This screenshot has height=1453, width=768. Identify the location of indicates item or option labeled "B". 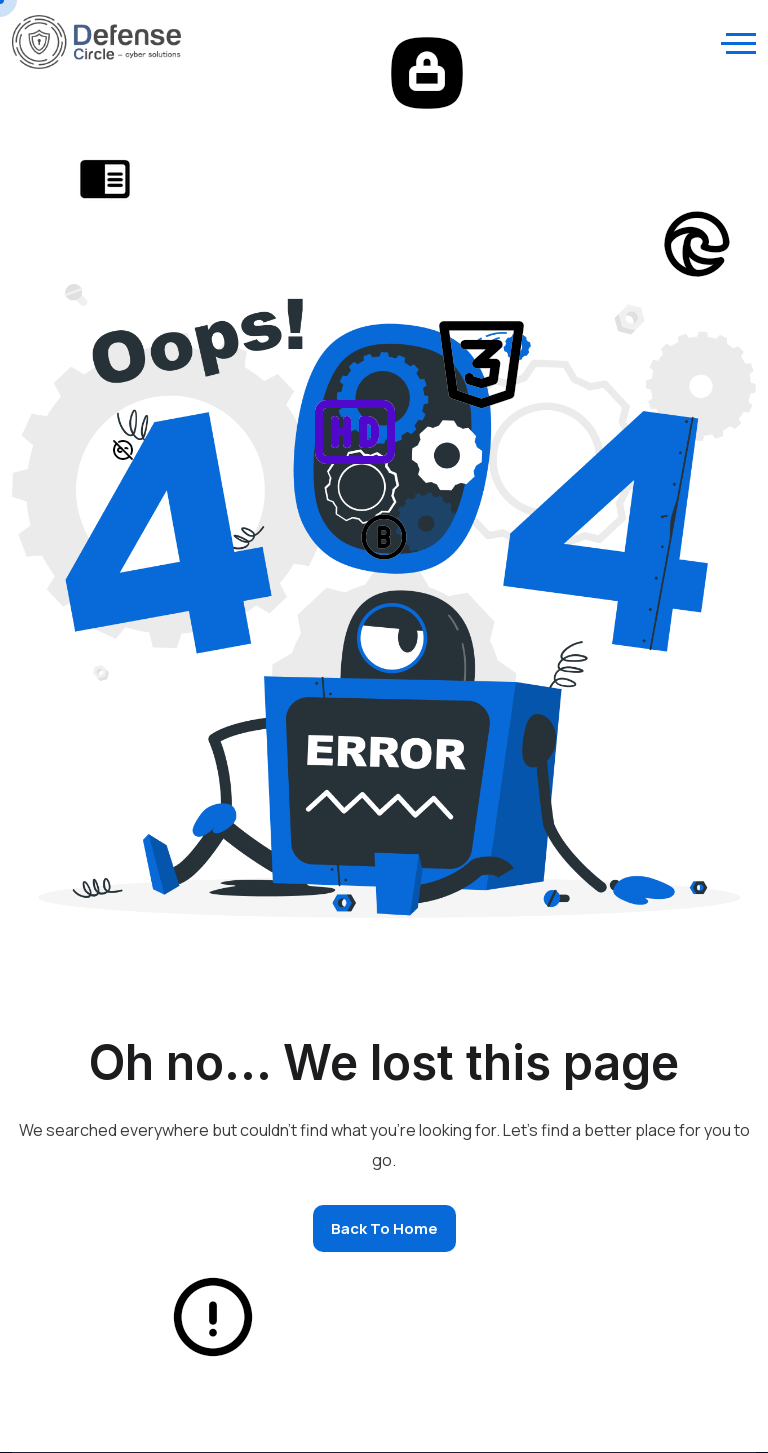
(384, 537).